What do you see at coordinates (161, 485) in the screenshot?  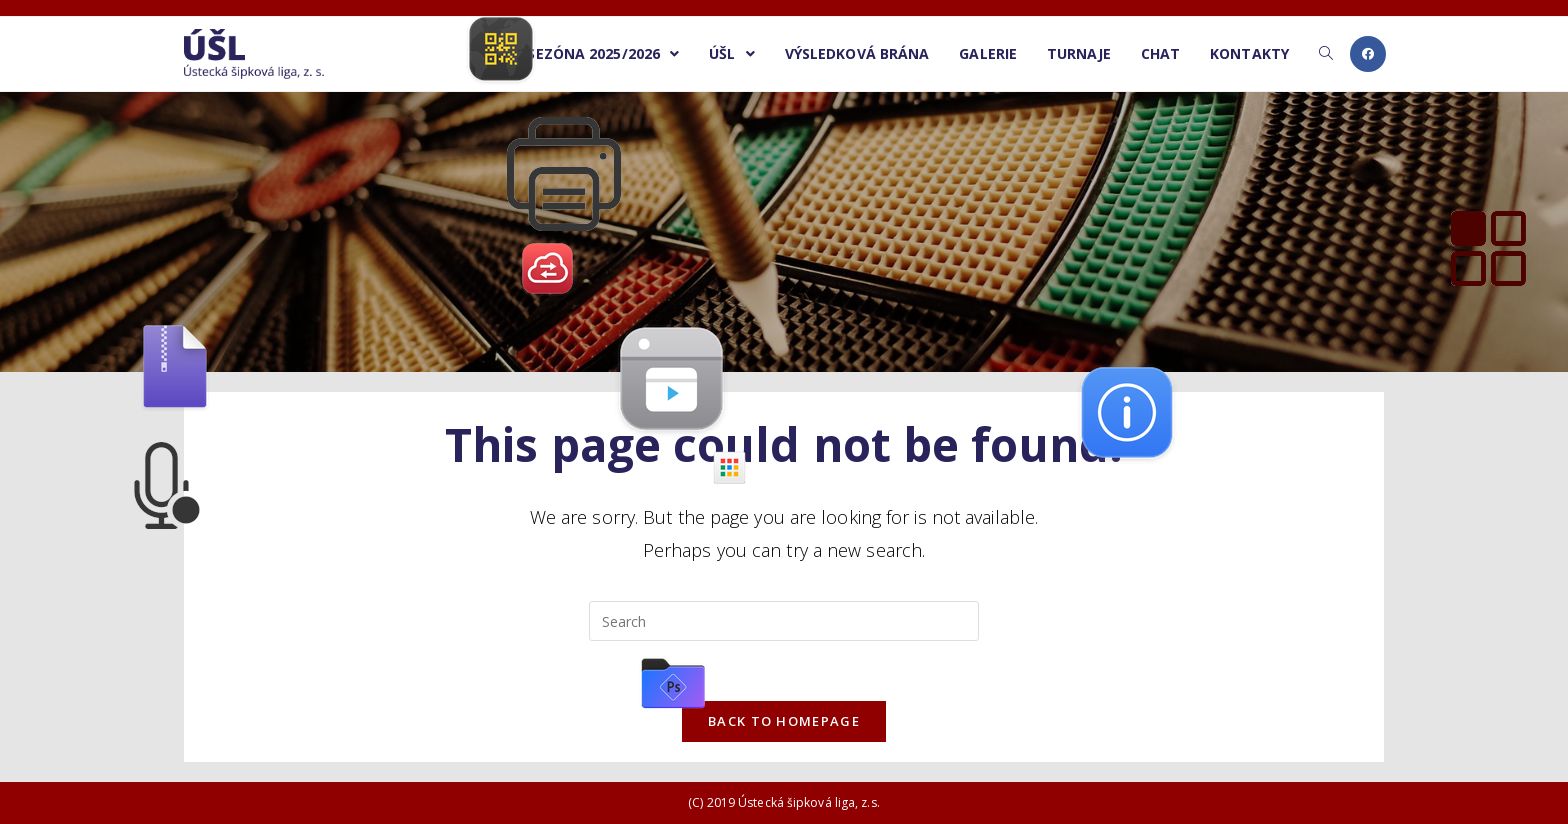 I see `open sound recorder app` at bounding box center [161, 485].